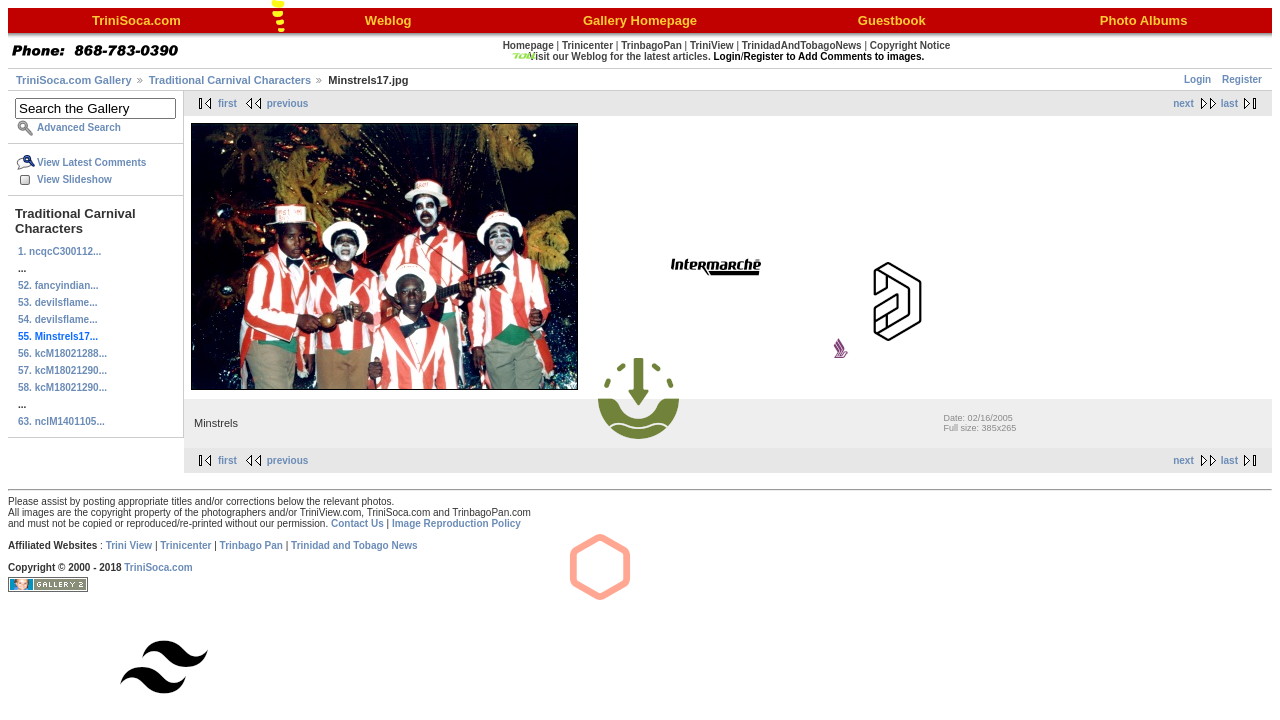  Describe the element at coordinates (638, 398) in the screenshot. I see `open AB Download Manager application` at that location.